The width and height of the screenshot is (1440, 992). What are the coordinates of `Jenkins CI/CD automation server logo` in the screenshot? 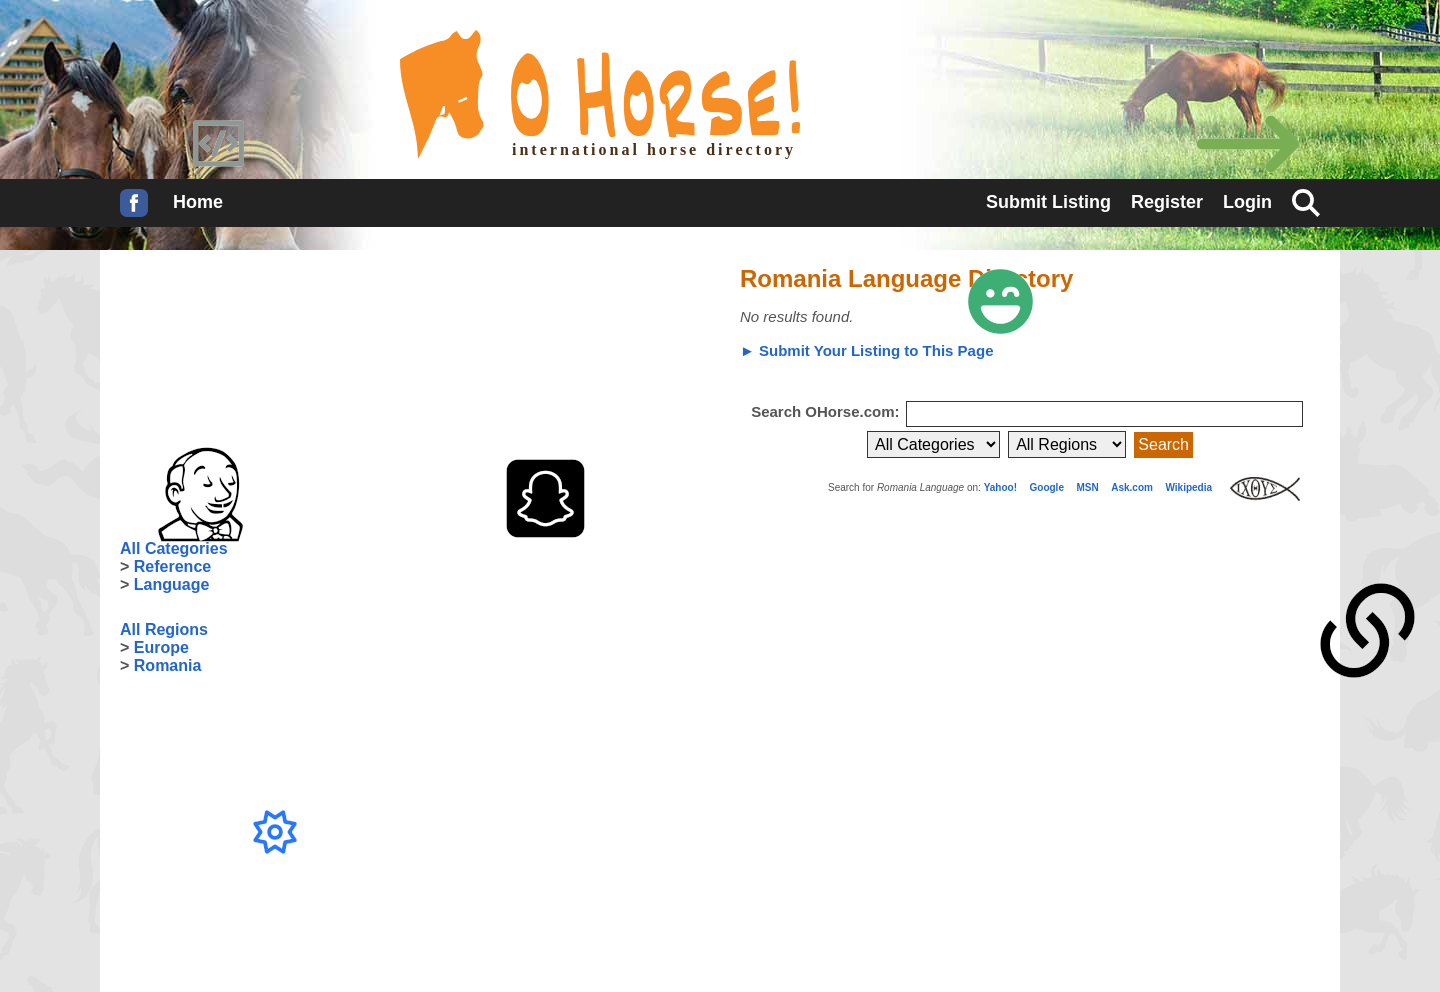 It's located at (200, 494).